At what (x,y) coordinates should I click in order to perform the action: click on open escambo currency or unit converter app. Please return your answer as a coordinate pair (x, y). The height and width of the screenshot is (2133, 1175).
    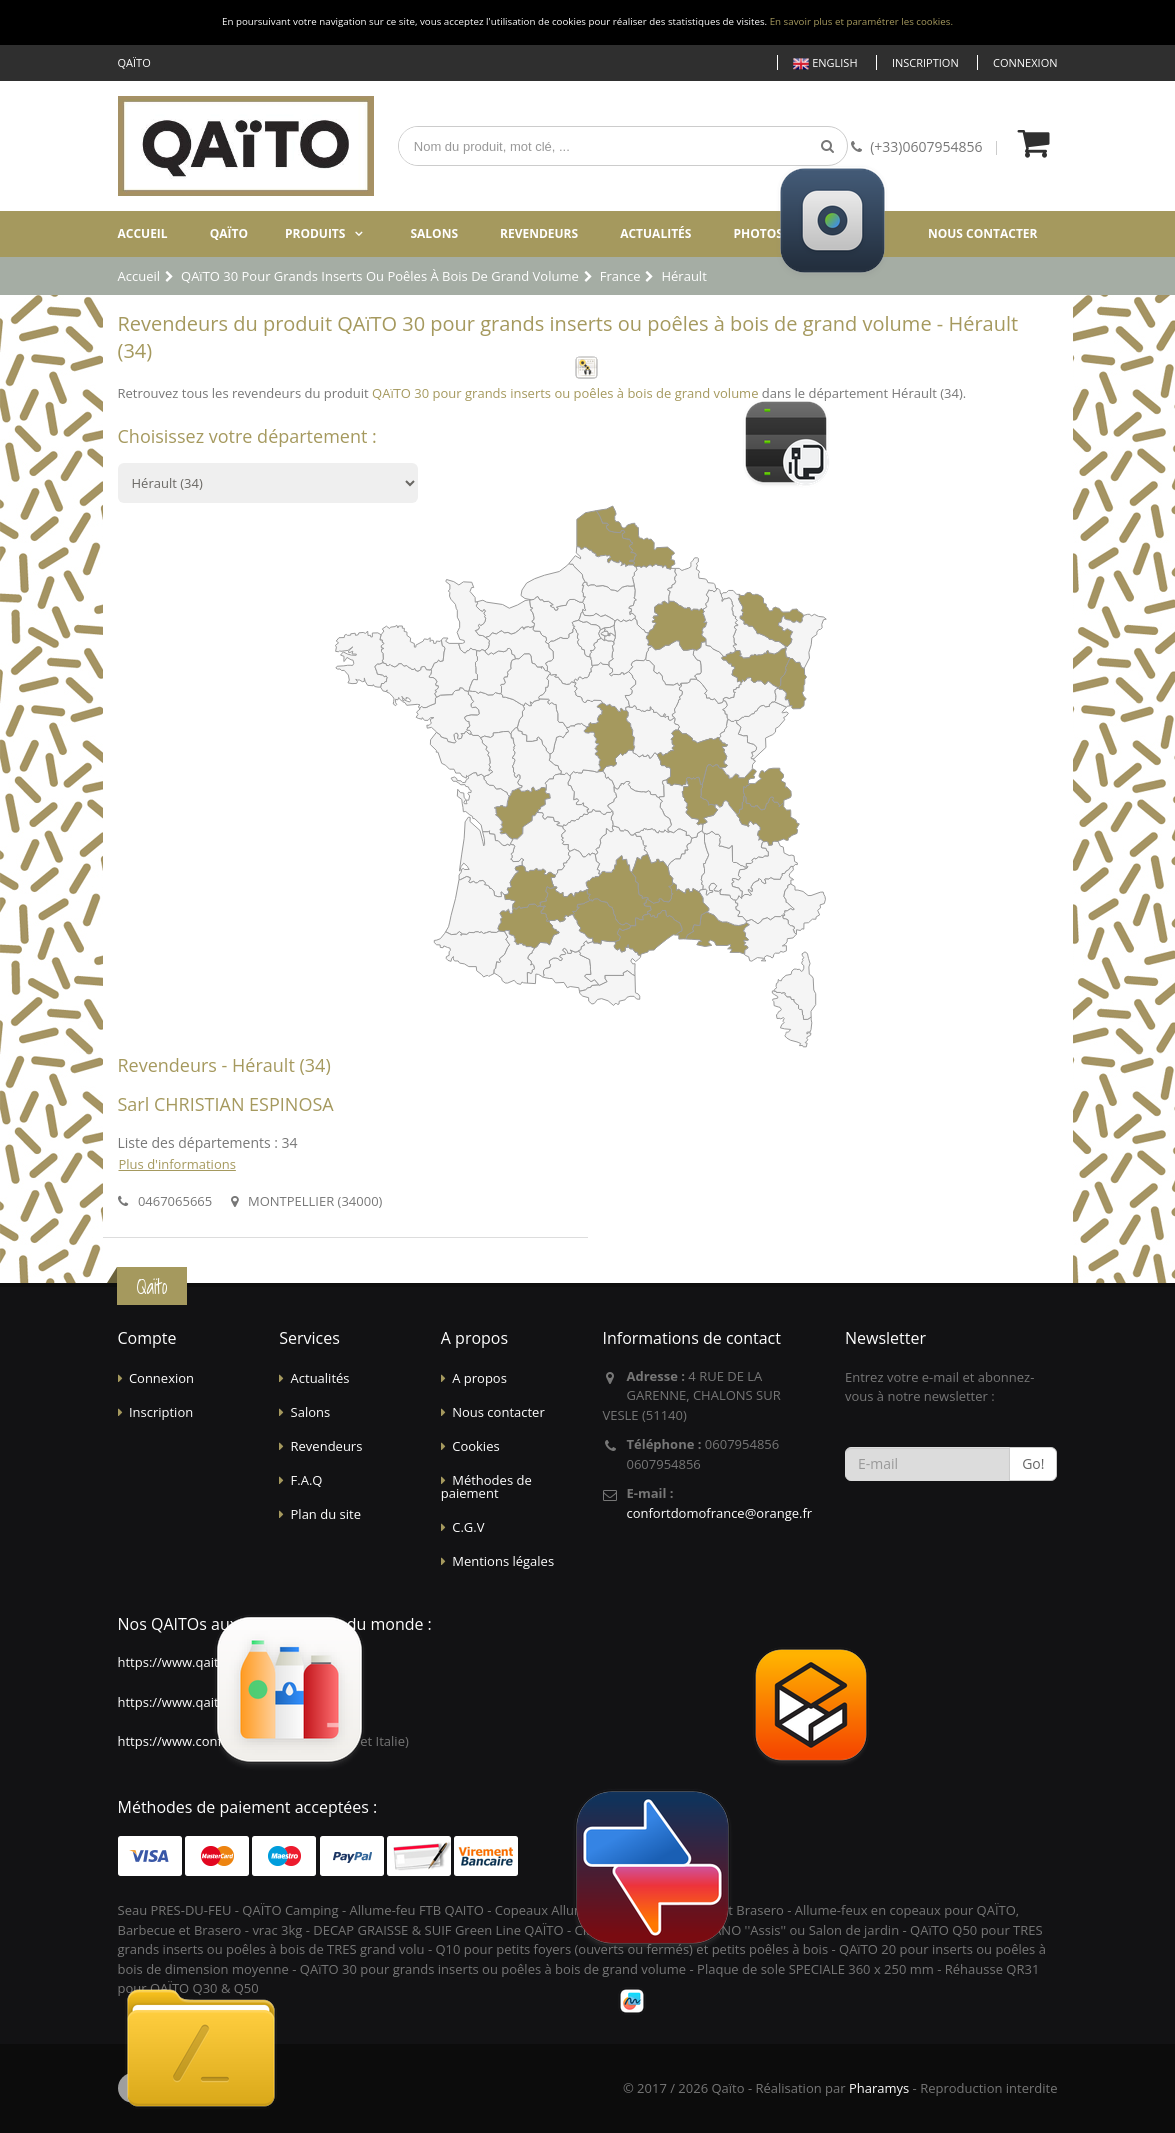
    Looking at the image, I should click on (652, 1867).